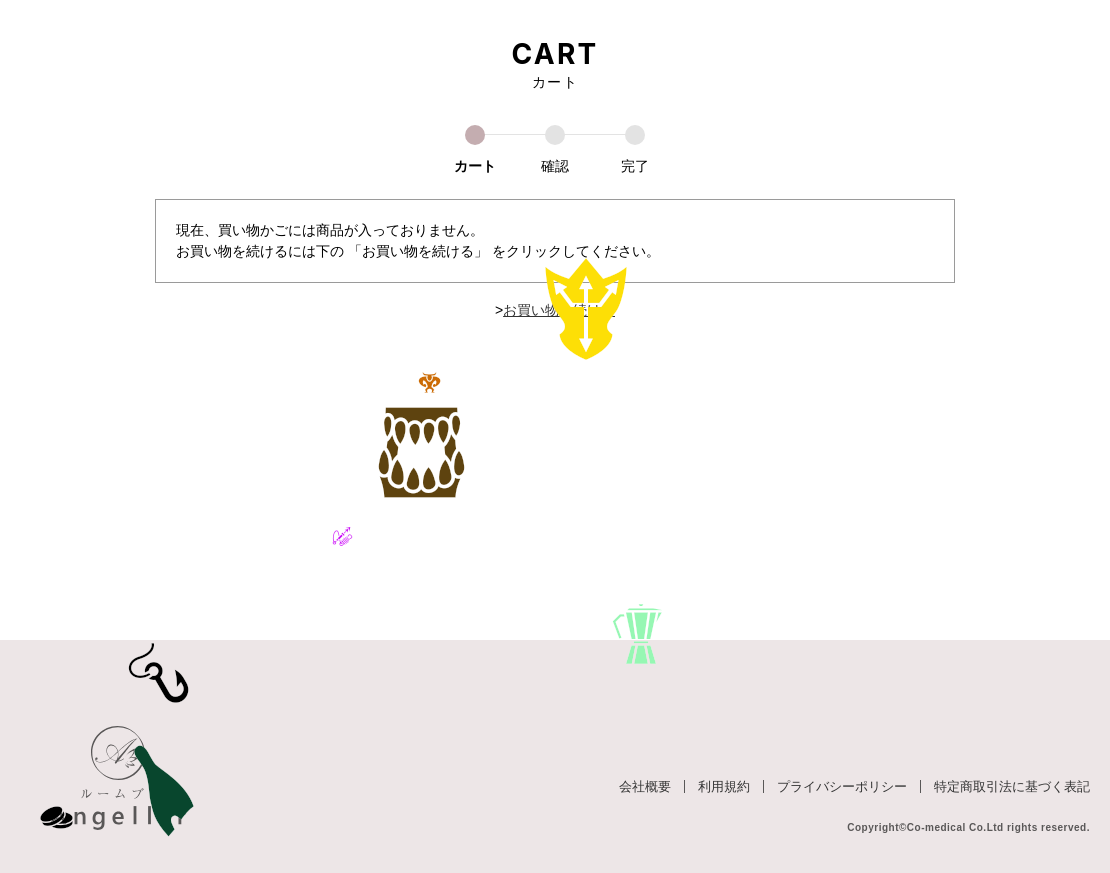 The width and height of the screenshot is (1110, 873). What do you see at coordinates (641, 634) in the screenshot?
I see `browse coffee brewing recipes` at bounding box center [641, 634].